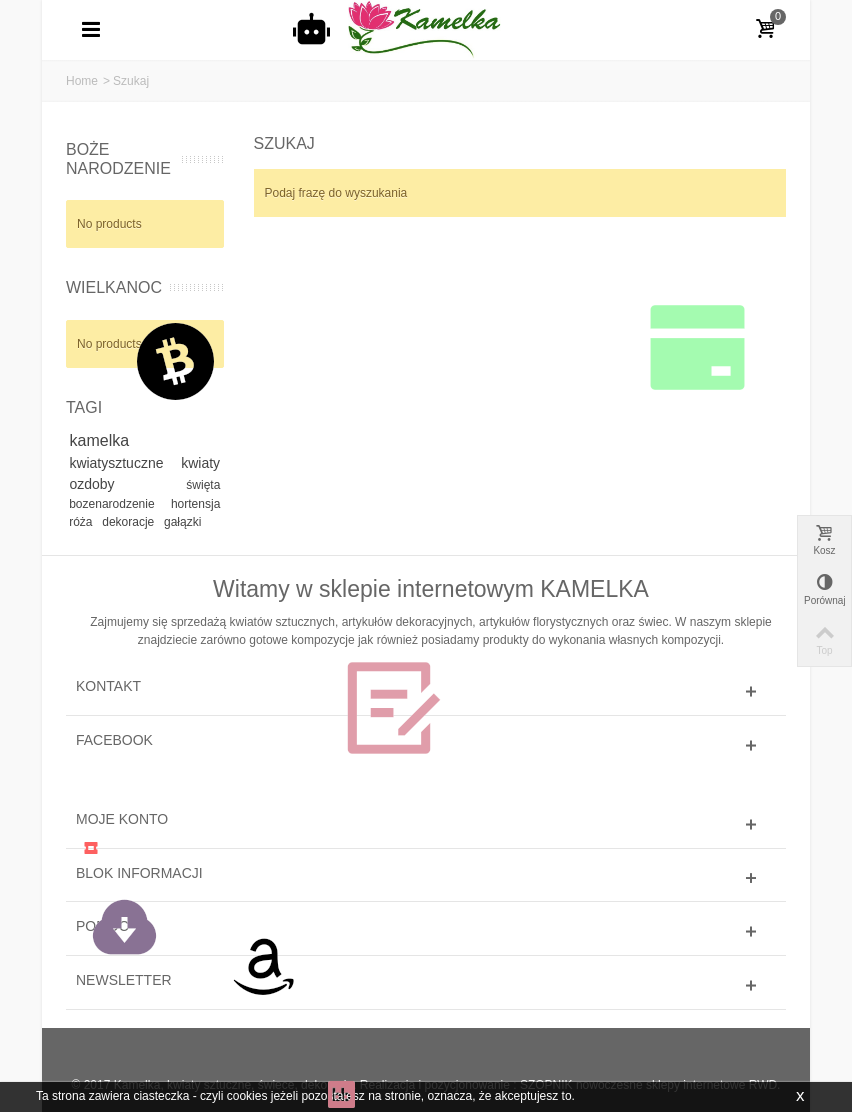 This screenshot has width=852, height=1112. What do you see at coordinates (311, 30) in the screenshot?
I see `access AI assistant or chatbot features` at bounding box center [311, 30].